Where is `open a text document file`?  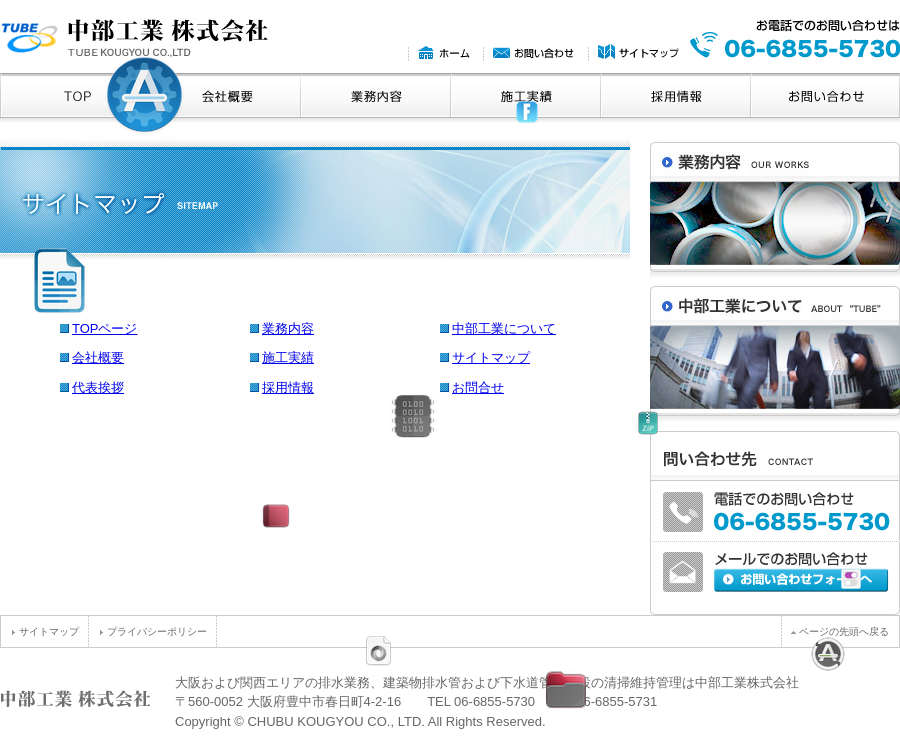 open a text document file is located at coordinates (59, 280).